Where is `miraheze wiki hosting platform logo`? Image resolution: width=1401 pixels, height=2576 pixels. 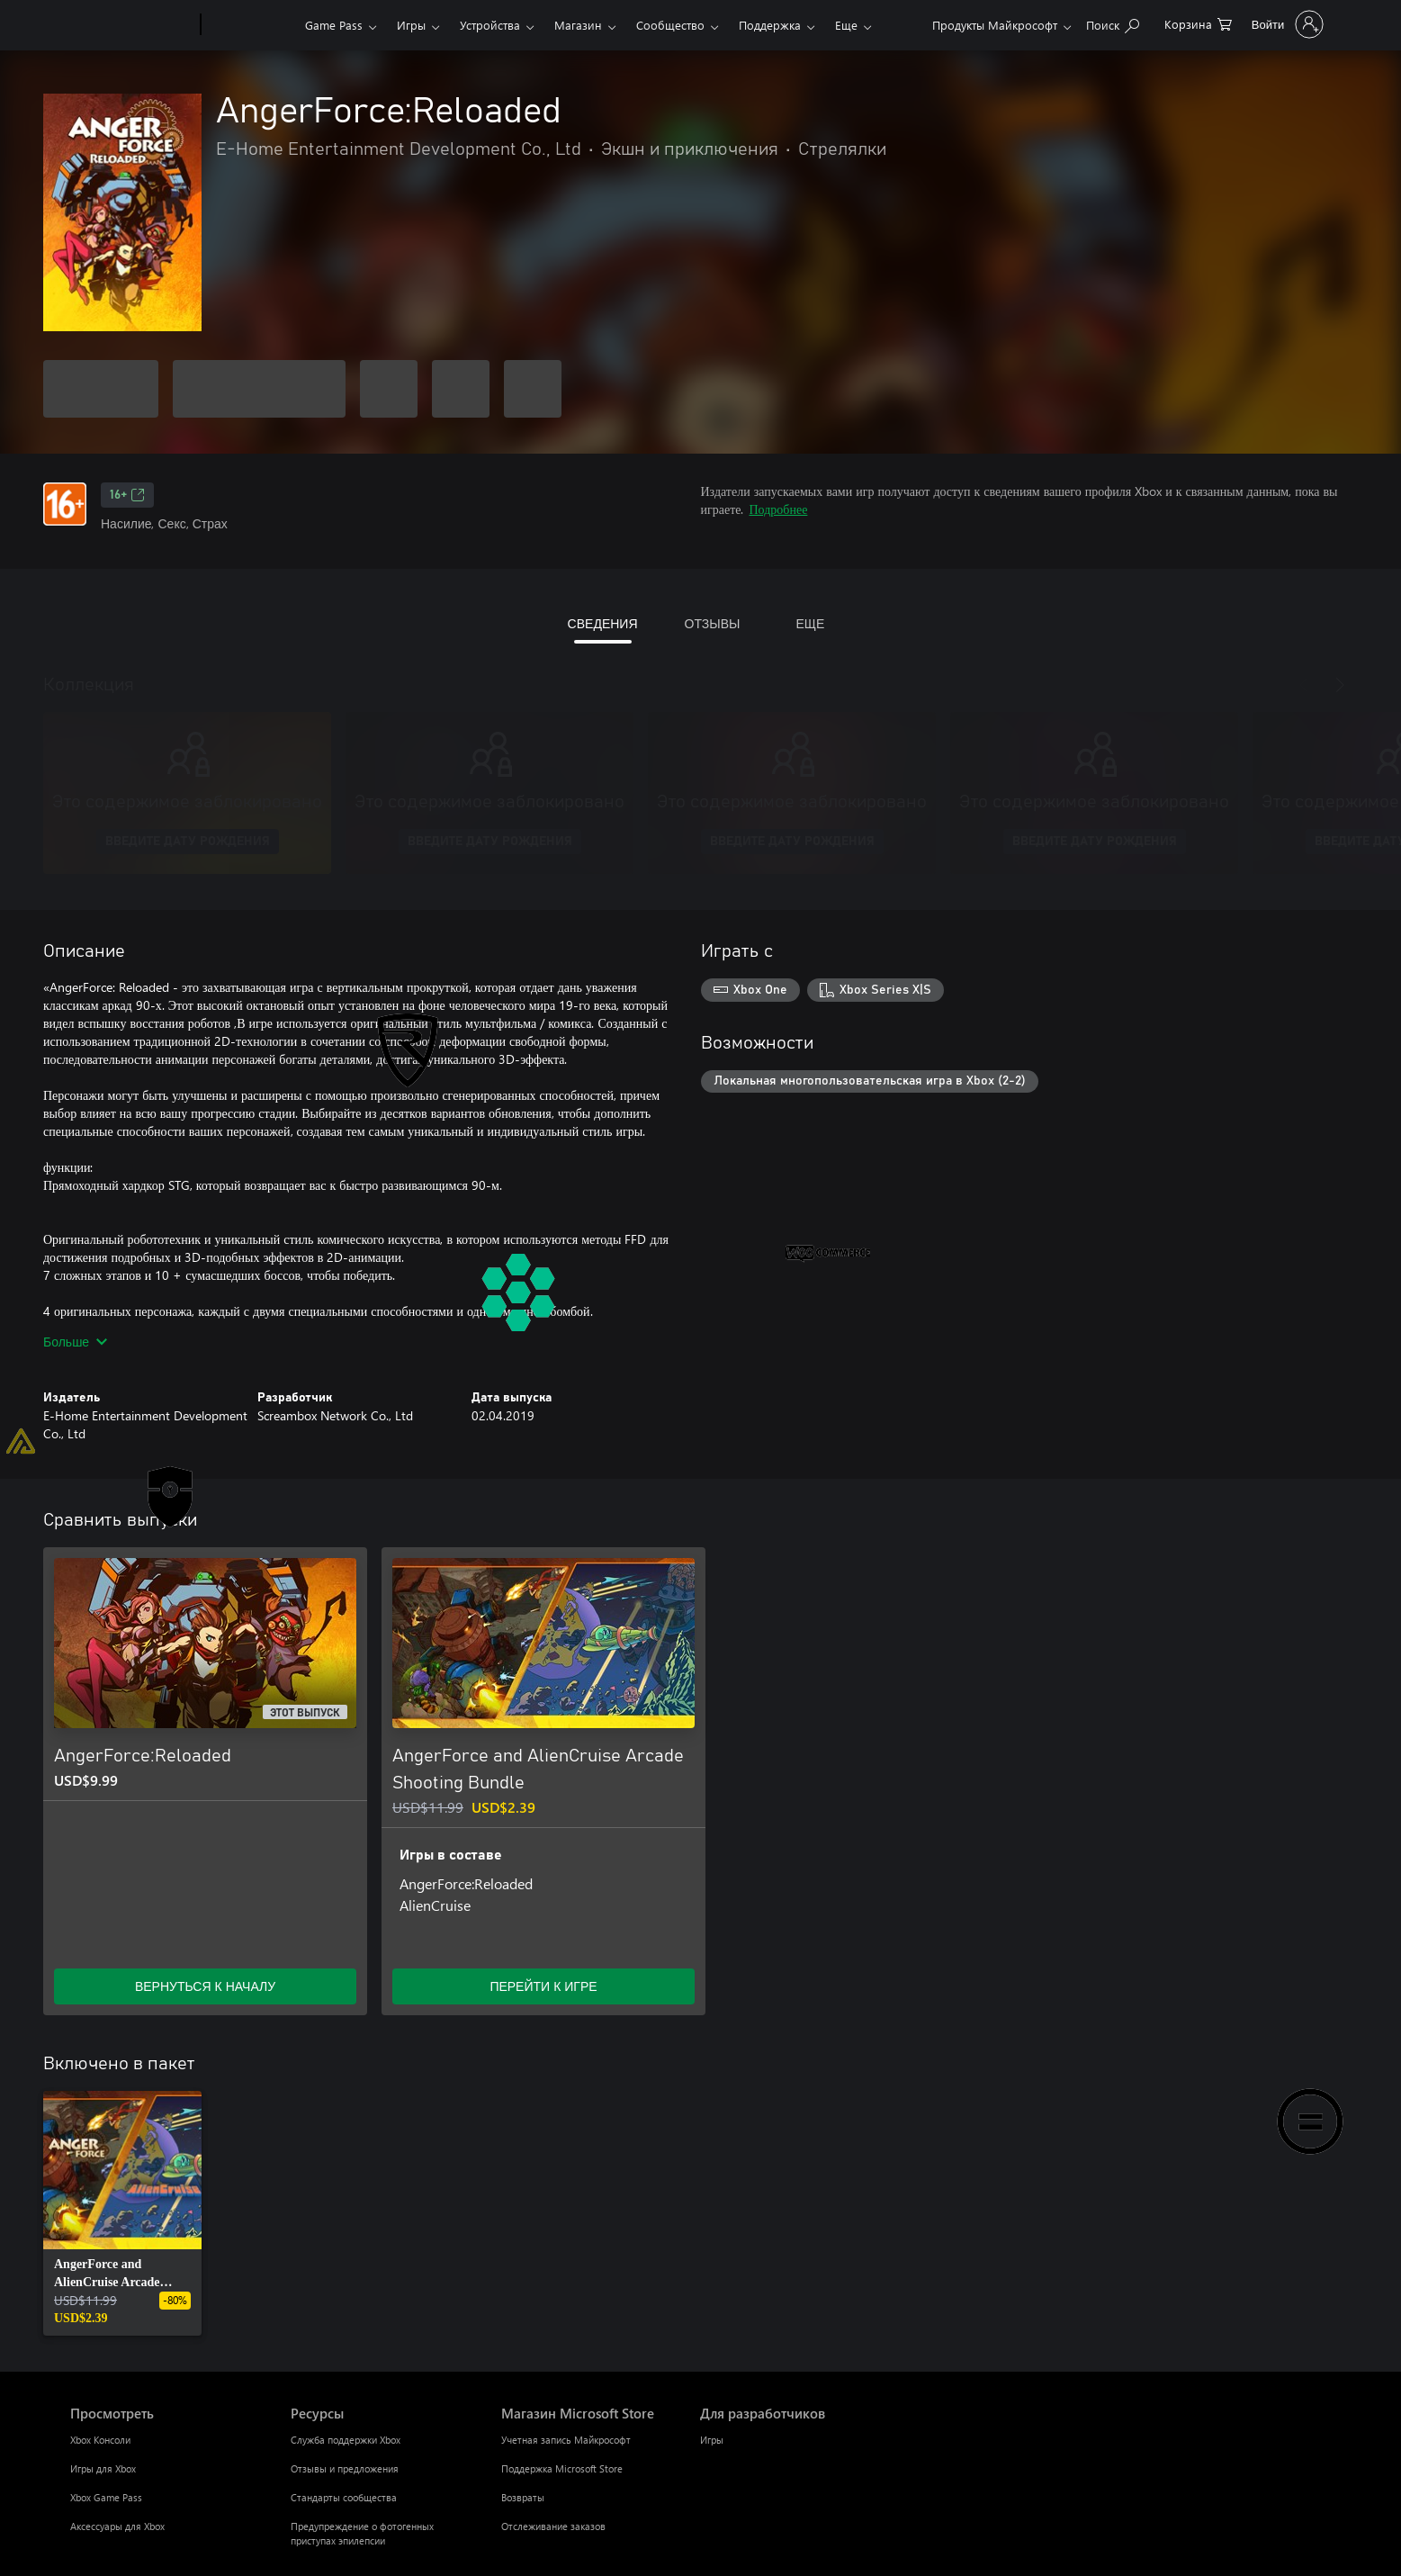 miraheze wiki hosting platform logo is located at coordinates (518, 1293).